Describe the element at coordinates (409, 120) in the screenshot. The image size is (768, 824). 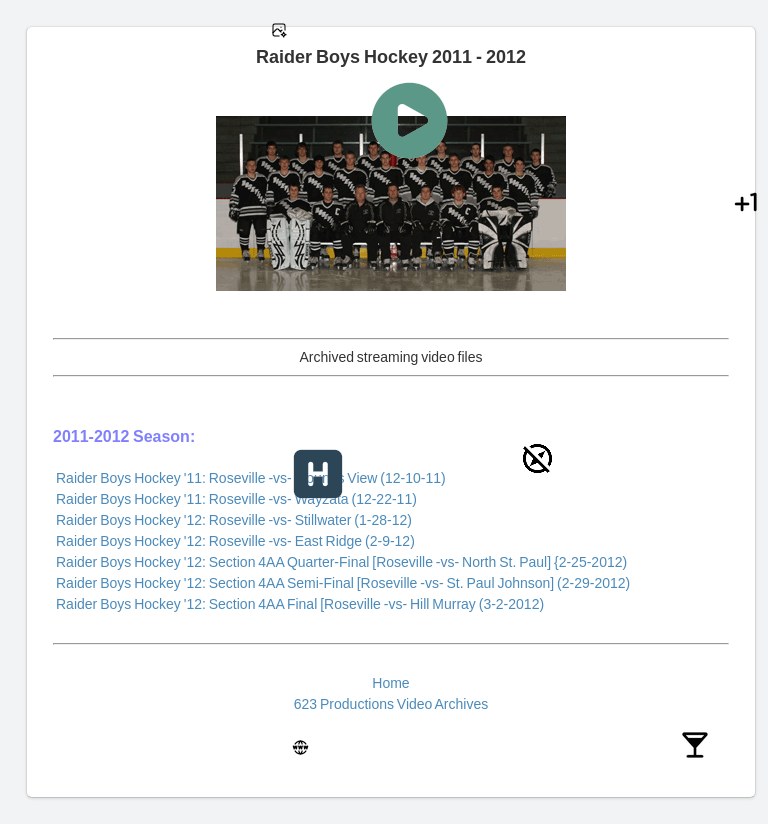
I see `play media or video content` at that location.